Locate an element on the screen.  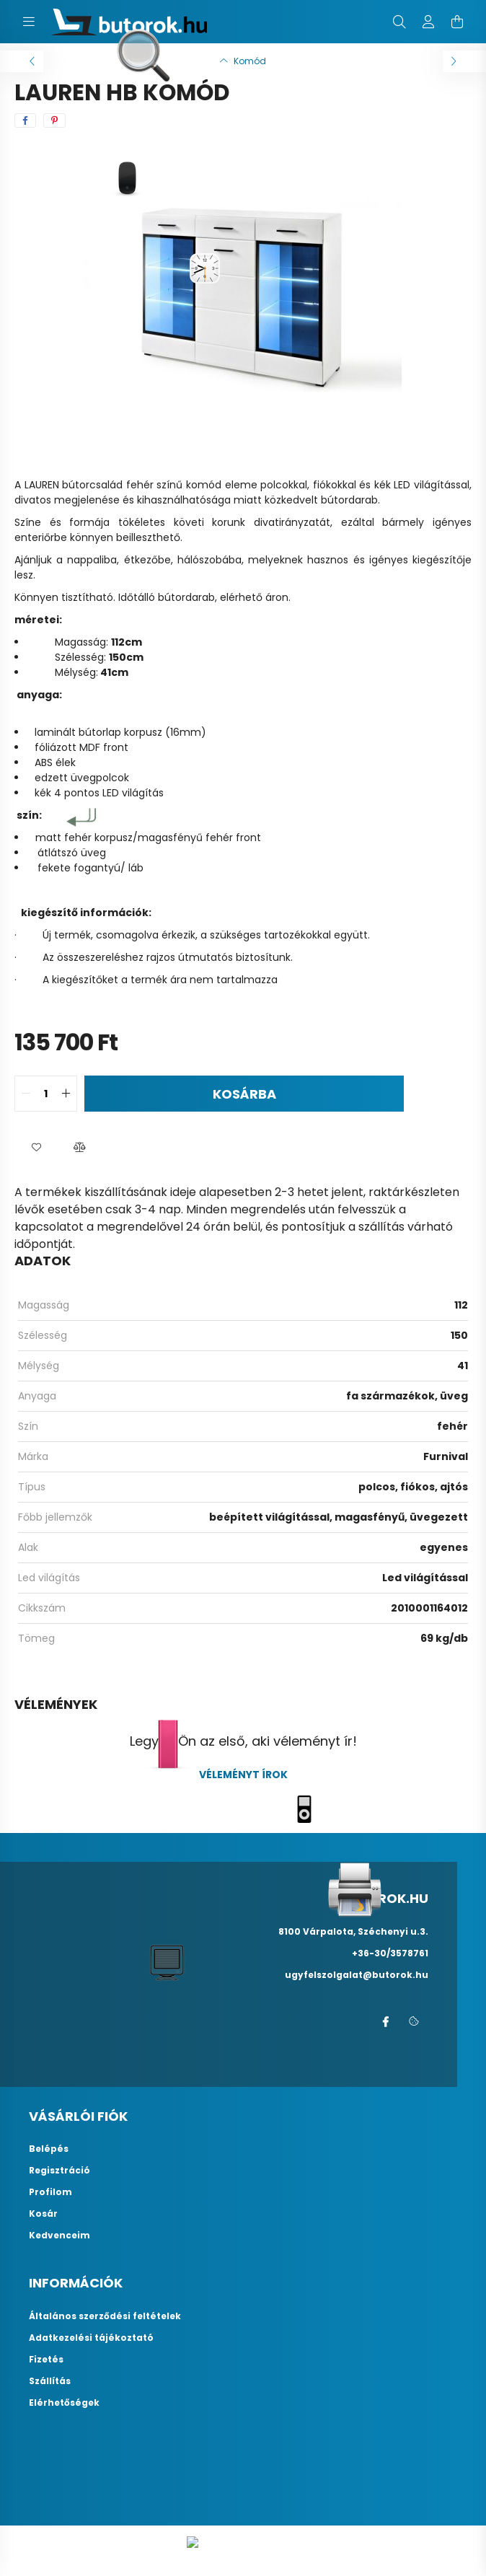
iPod nano device connected is located at coordinates (168, 1745).